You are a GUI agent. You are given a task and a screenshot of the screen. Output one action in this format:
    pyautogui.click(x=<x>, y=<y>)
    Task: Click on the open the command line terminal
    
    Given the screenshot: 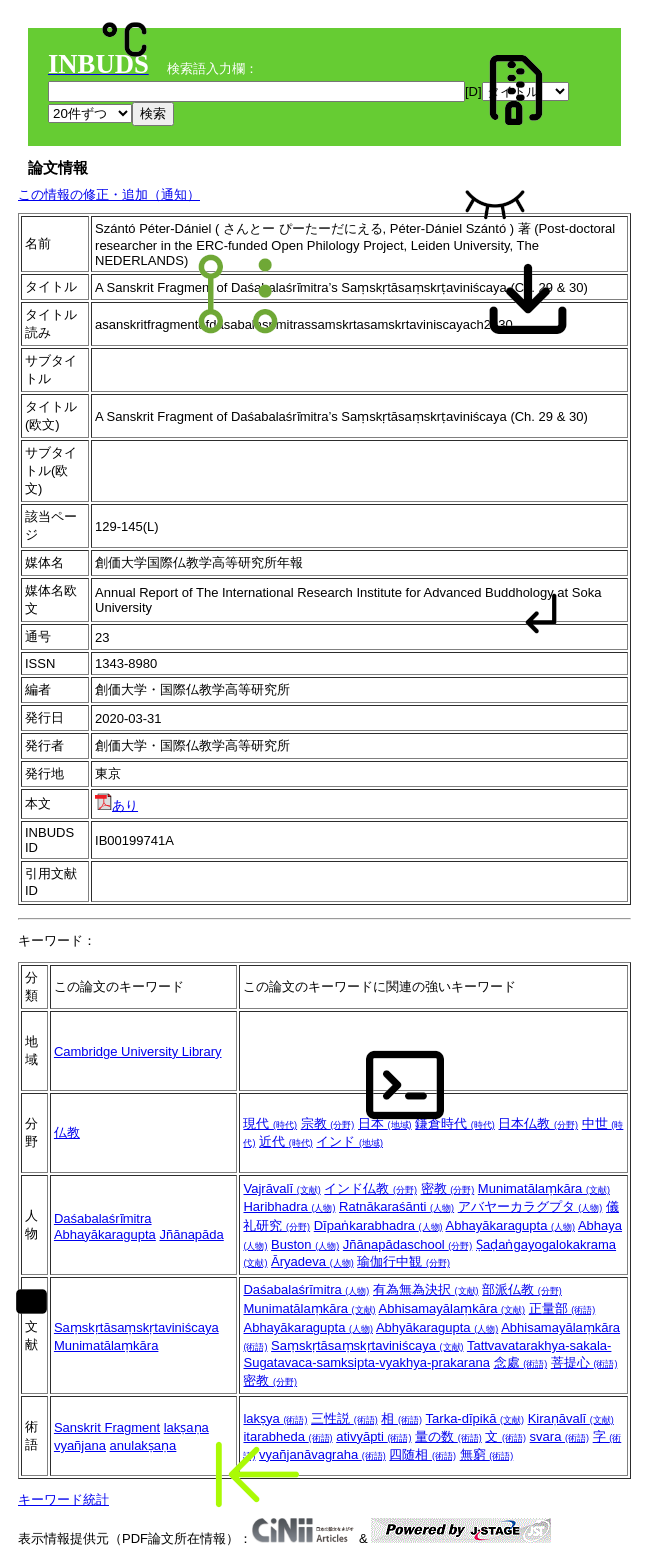 What is the action you would take?
    pyautogui.click(x=405, y=1085)
    